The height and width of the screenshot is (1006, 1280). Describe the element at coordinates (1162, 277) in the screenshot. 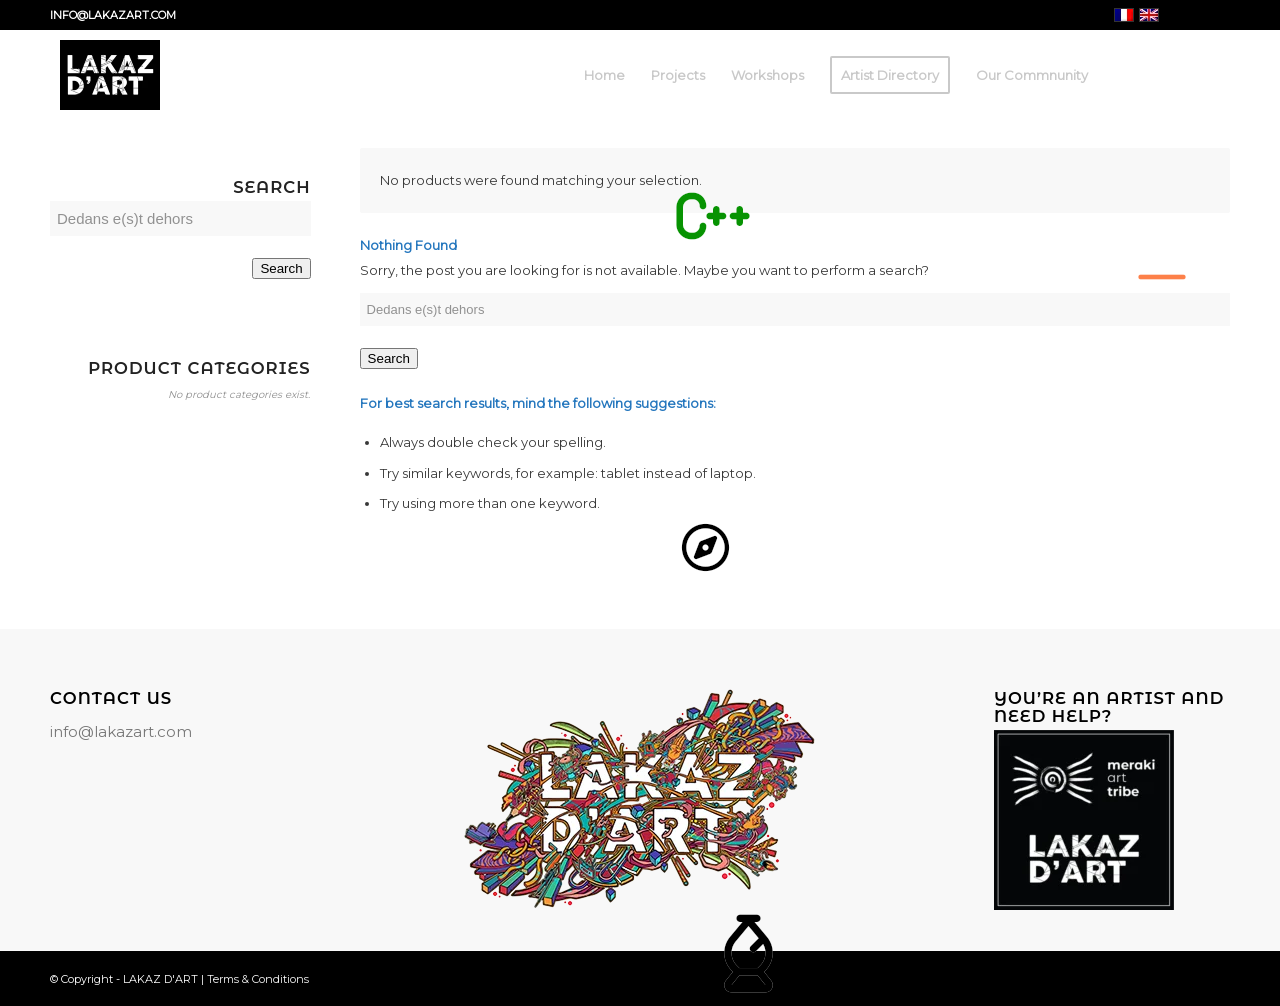

I see `remove an item from a list` at that location.